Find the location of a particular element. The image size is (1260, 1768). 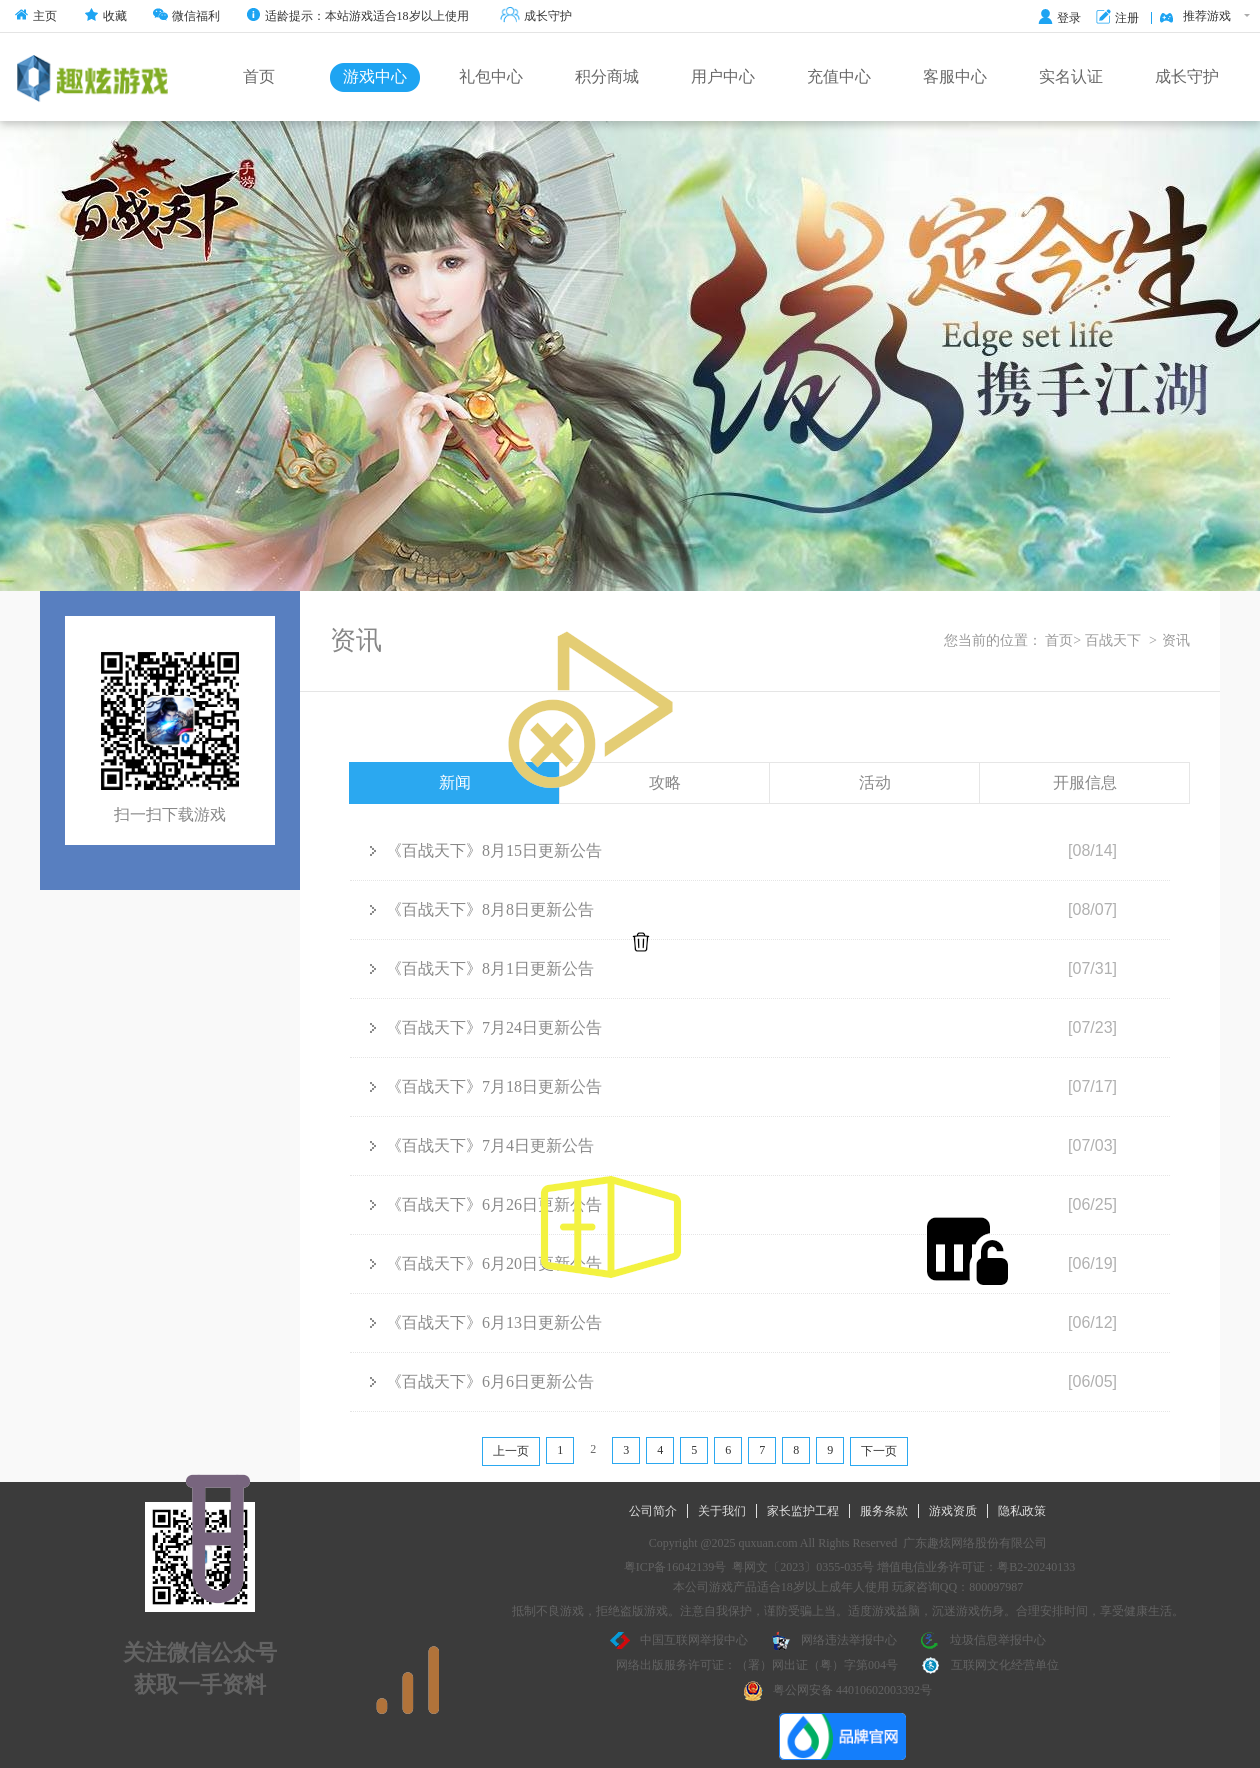

unlock a row in a table or spreadsheet is located at coordinates (963, 1249).